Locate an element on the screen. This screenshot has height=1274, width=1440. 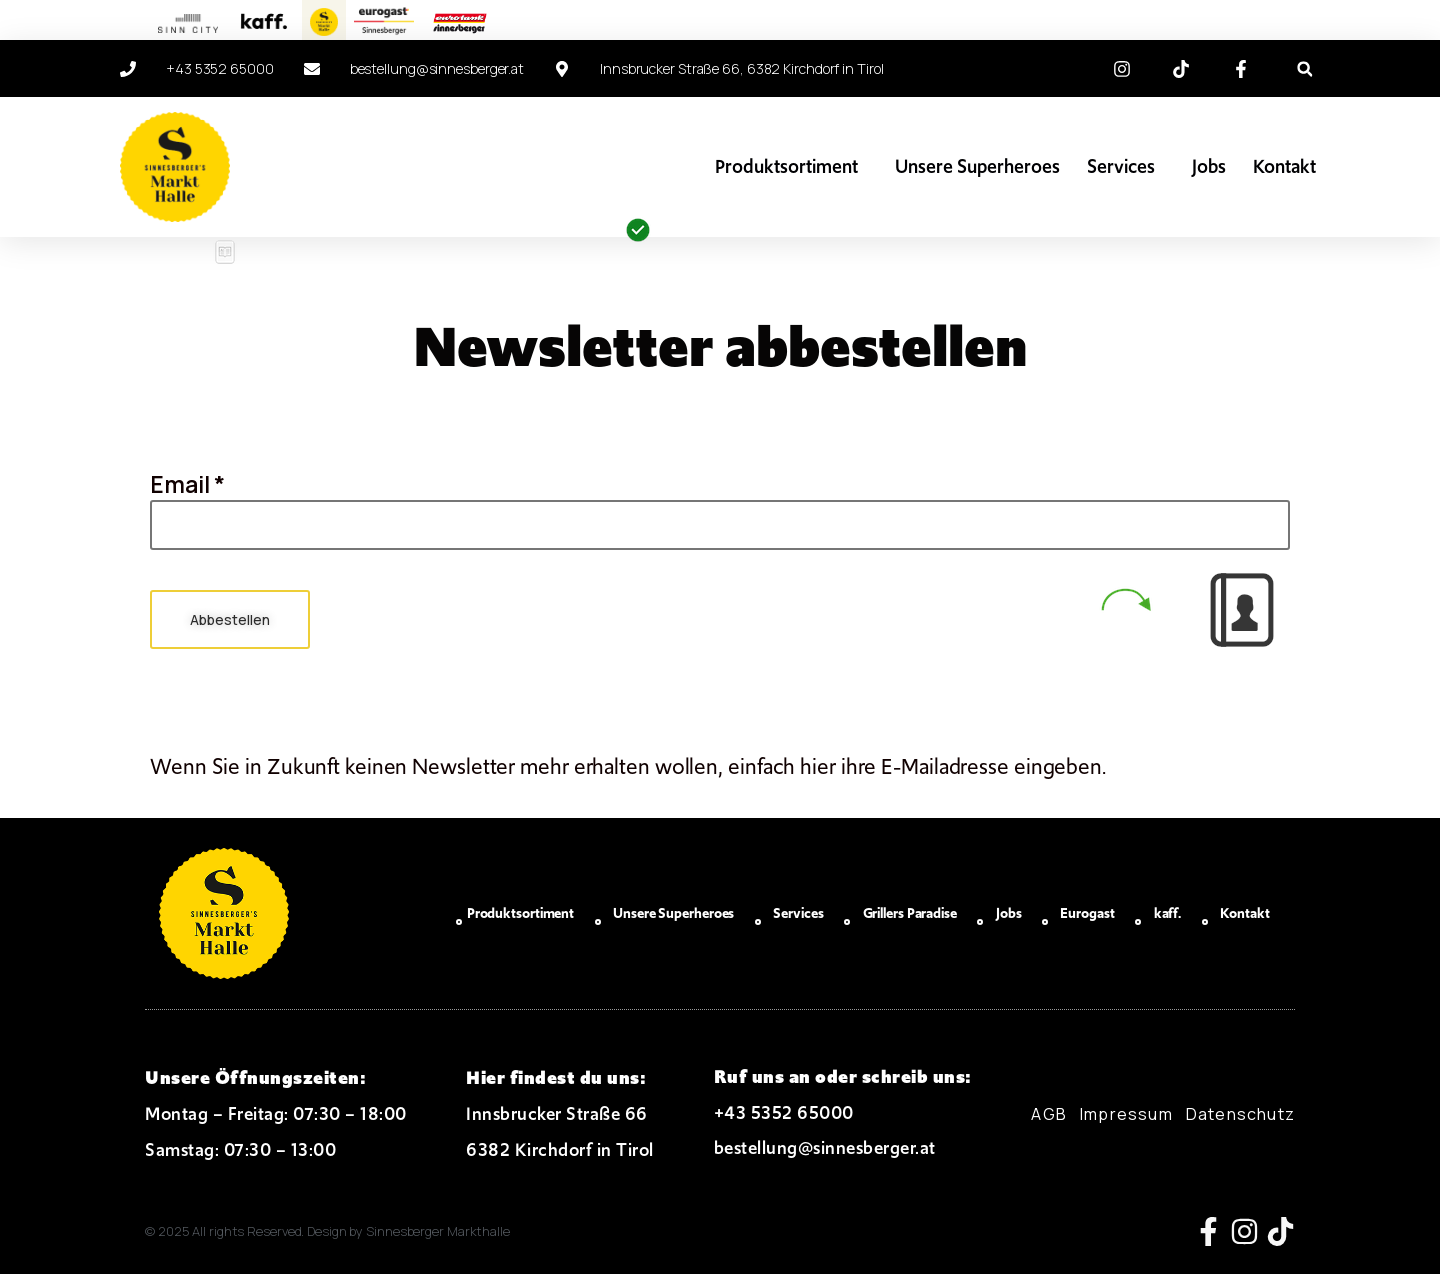
redo the last undone action is located at coordinates (1126, 599).